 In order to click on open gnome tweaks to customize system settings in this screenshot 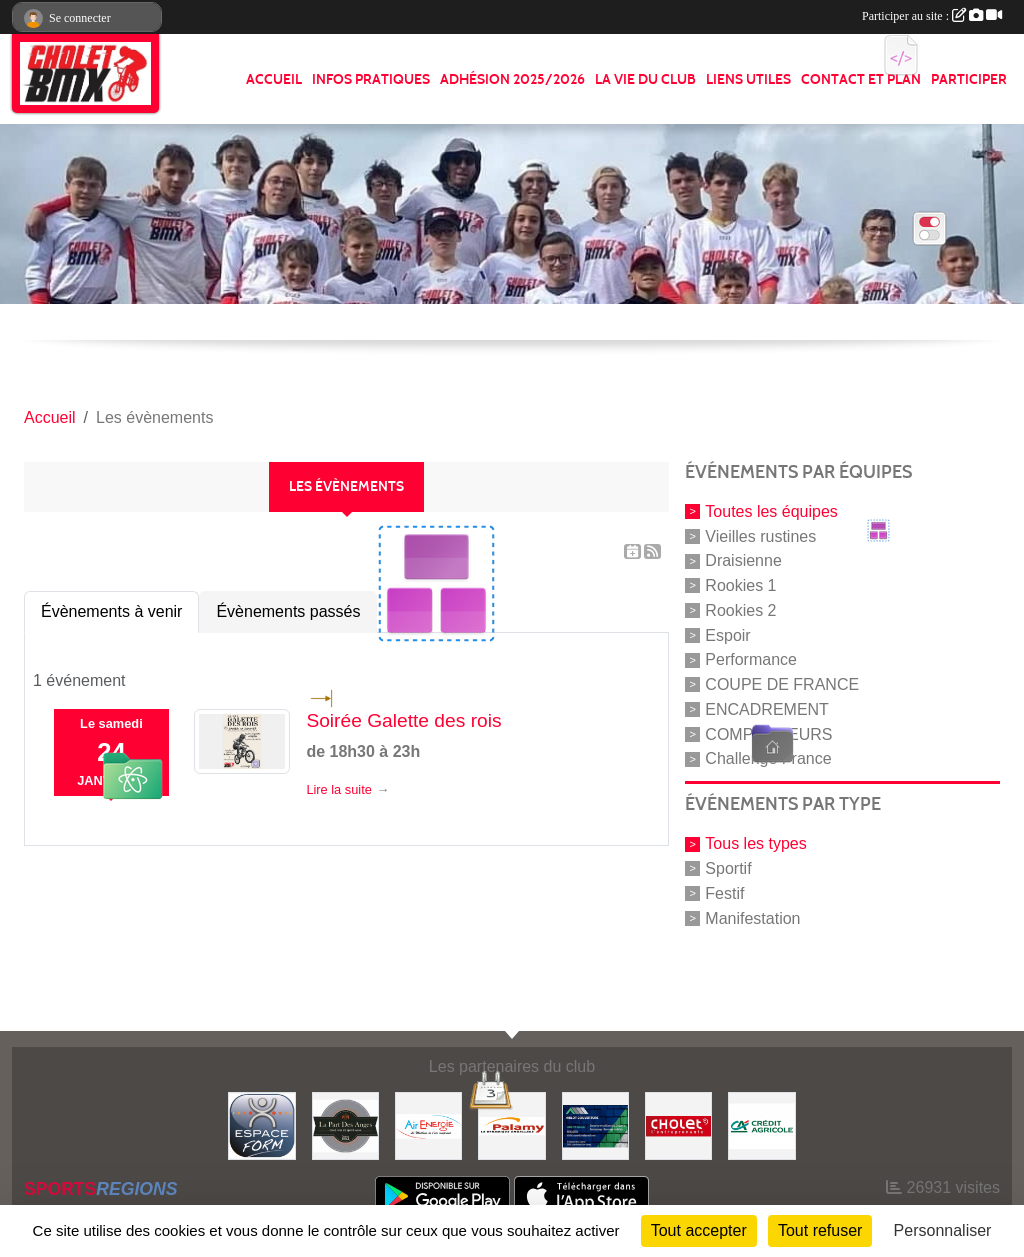, I will do `click(929, 228)`.